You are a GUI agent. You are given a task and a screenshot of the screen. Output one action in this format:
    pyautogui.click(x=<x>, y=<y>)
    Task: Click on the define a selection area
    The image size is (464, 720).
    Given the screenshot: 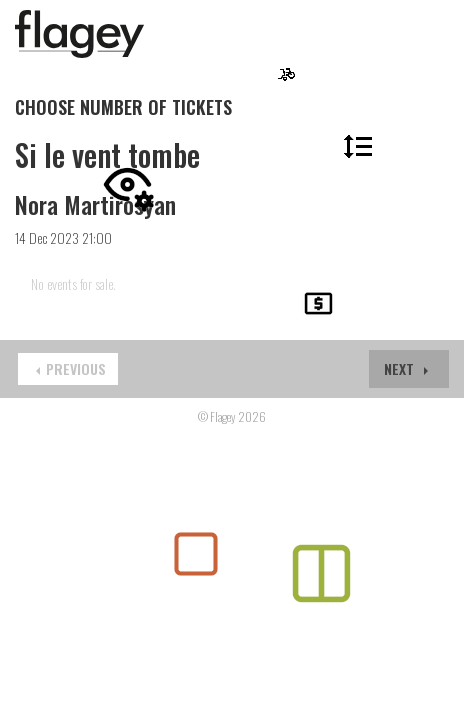 What is the action you would take?
    pyautogui.click(x=196, y=554)
    